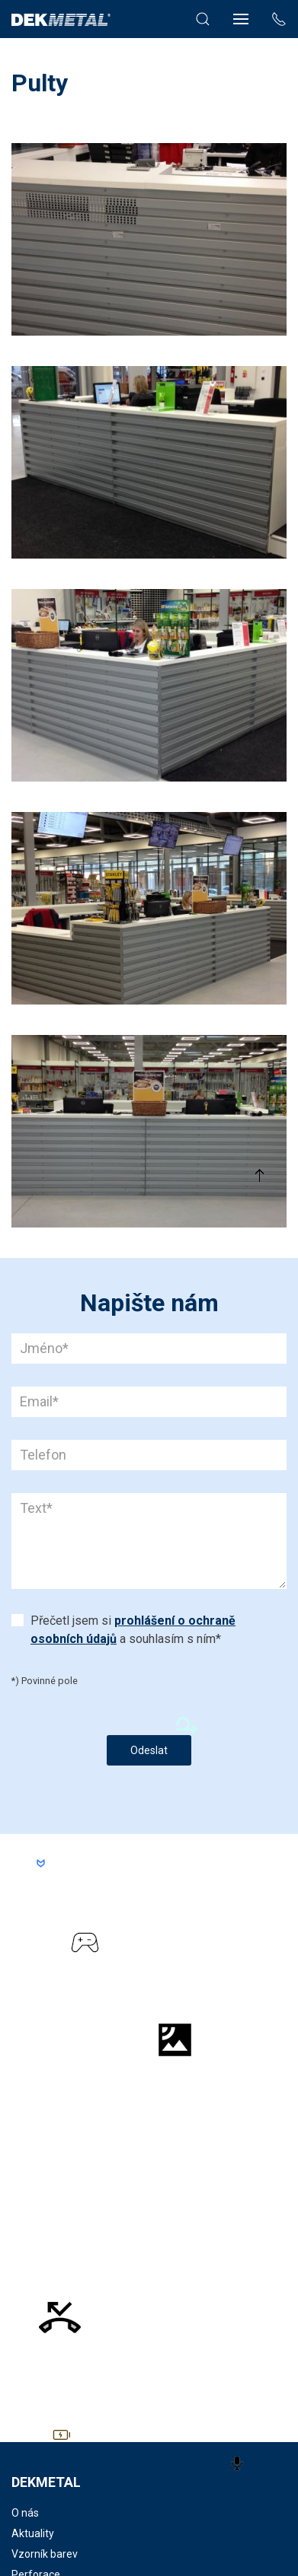  What do you see at coordinates (59, 2317) in the screenshot?
I see `indicates a missed phone call` at bounding box center [59, 2317].